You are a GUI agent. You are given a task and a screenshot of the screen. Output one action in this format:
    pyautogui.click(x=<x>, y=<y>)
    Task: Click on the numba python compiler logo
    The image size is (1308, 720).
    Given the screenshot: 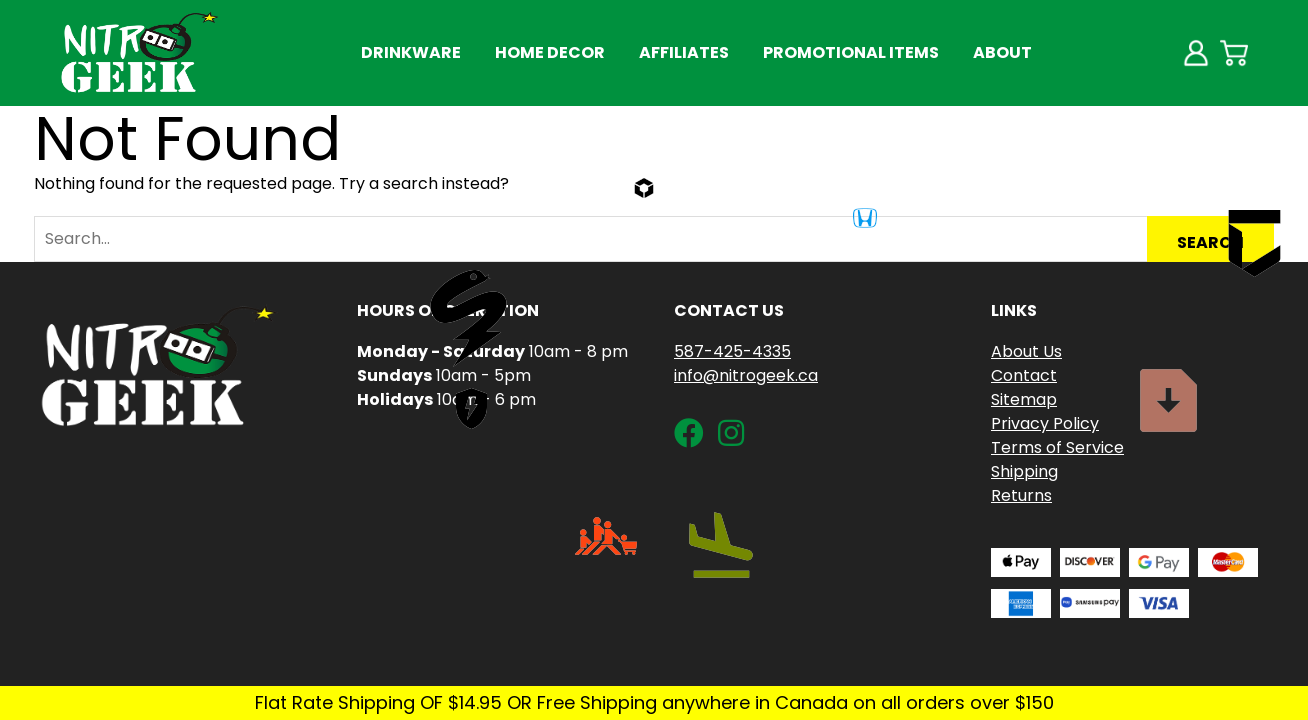 What is the action you would take?
    pyautogui.click(x=468, y=318)
    